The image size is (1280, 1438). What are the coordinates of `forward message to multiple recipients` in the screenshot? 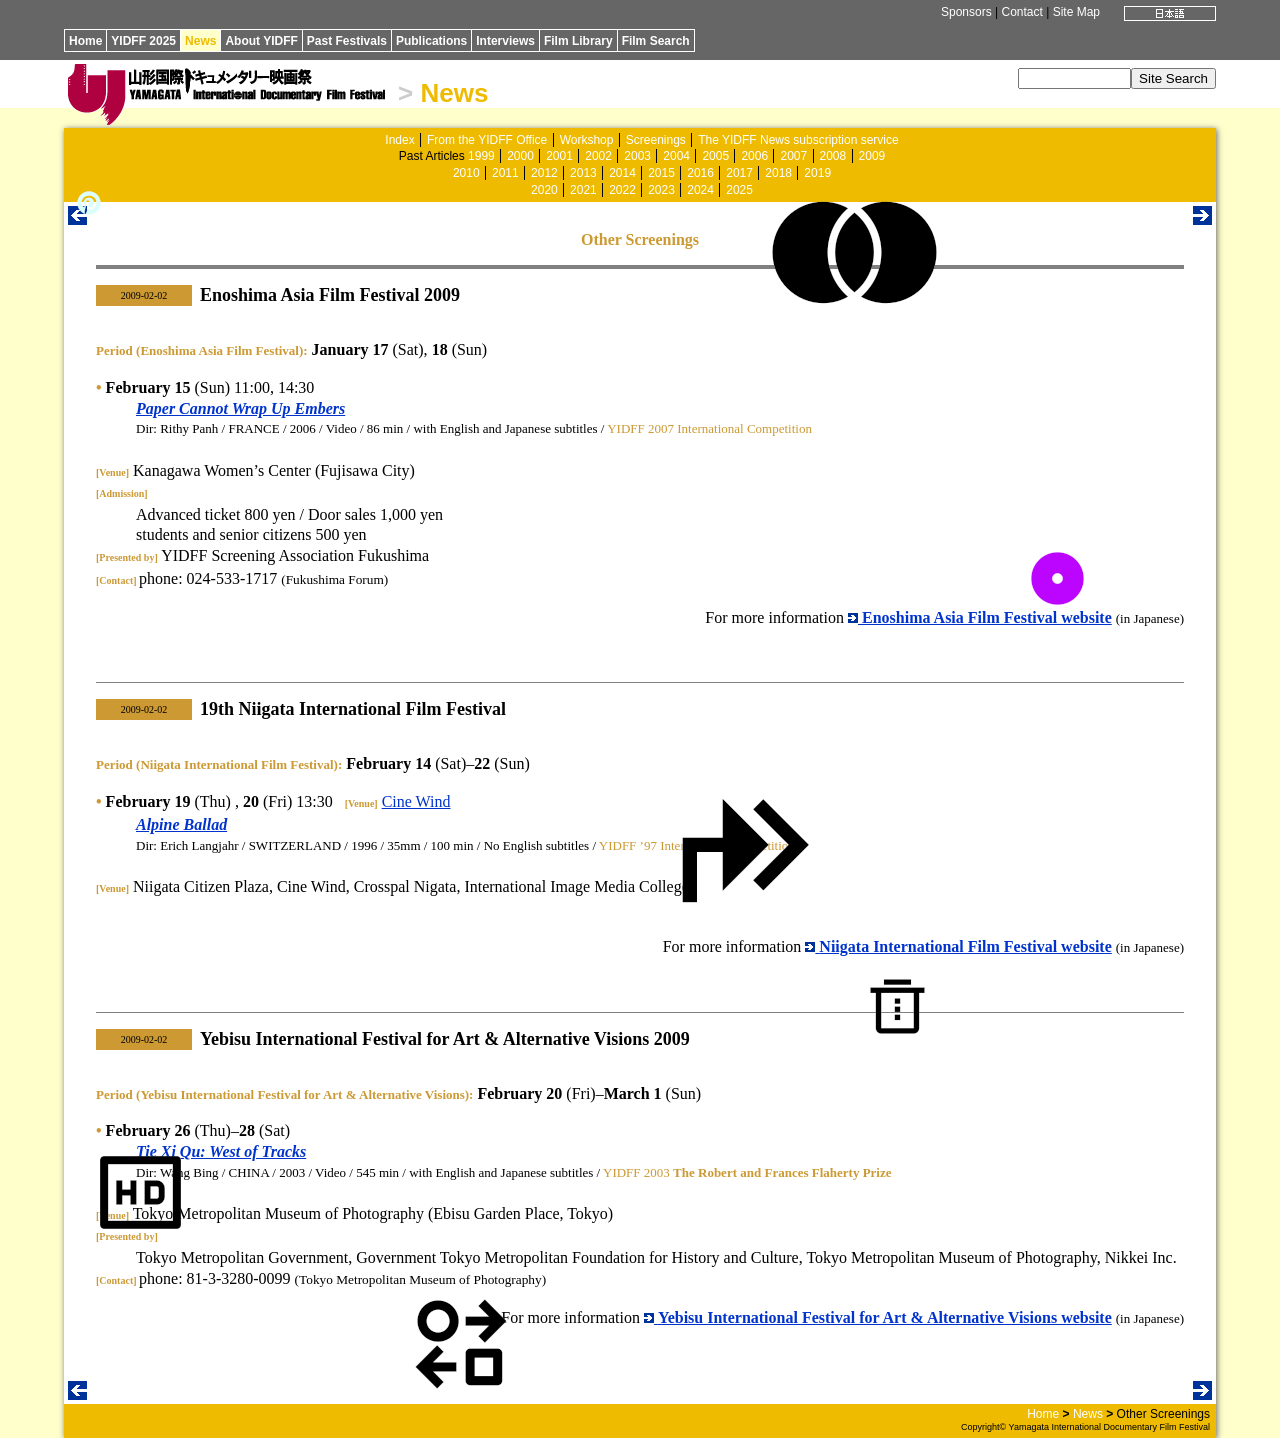 It's located at (740, 852).